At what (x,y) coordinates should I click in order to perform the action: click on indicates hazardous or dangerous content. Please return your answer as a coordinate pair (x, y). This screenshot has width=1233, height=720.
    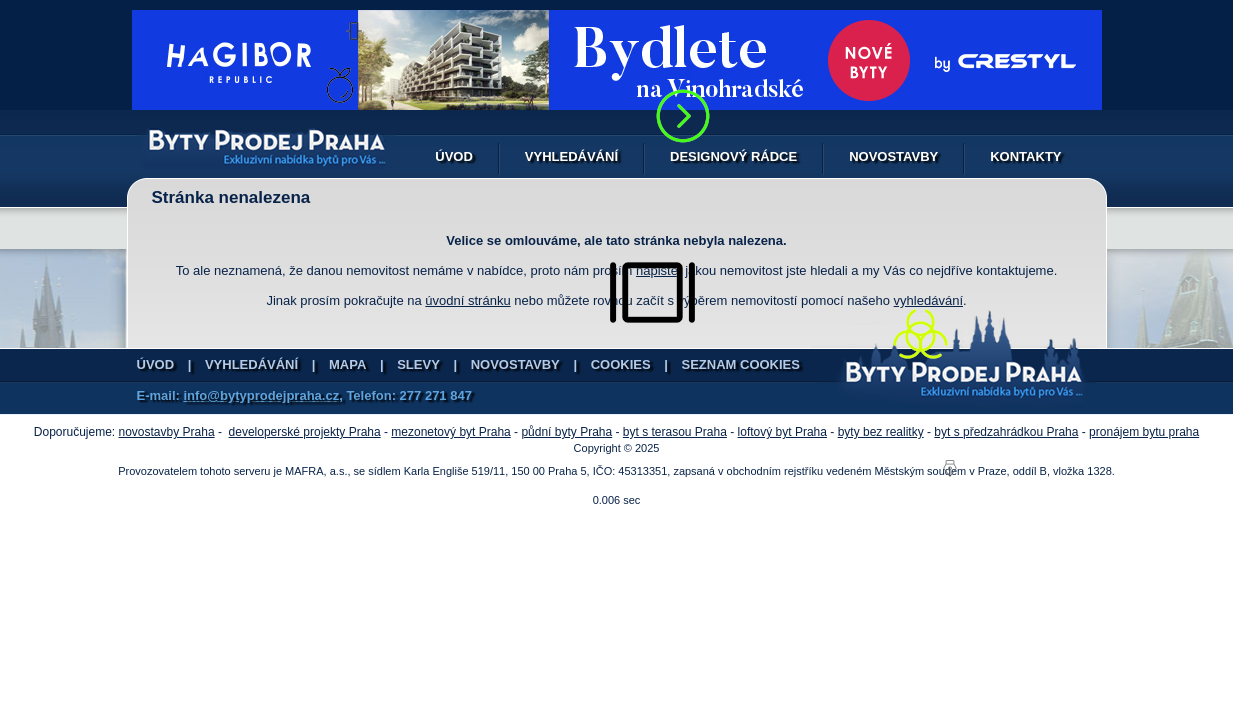
    Looking at the image, I should click on (920, 335).